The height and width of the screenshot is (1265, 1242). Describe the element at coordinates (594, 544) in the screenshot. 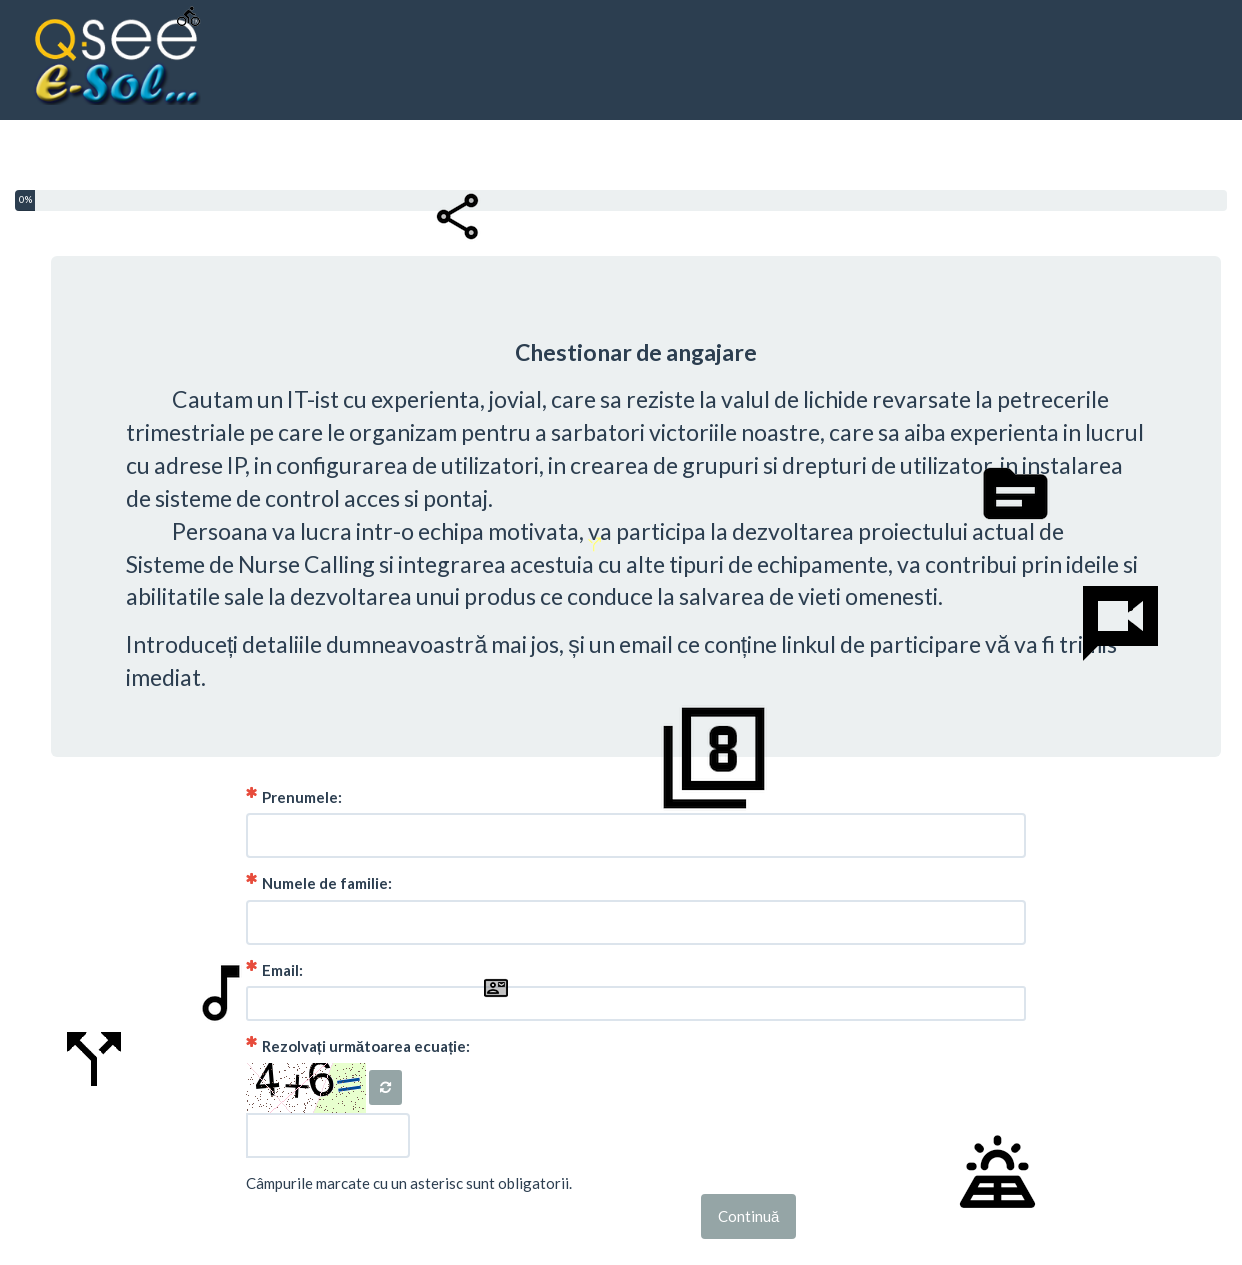

I see `bear right at the fork` at that location.